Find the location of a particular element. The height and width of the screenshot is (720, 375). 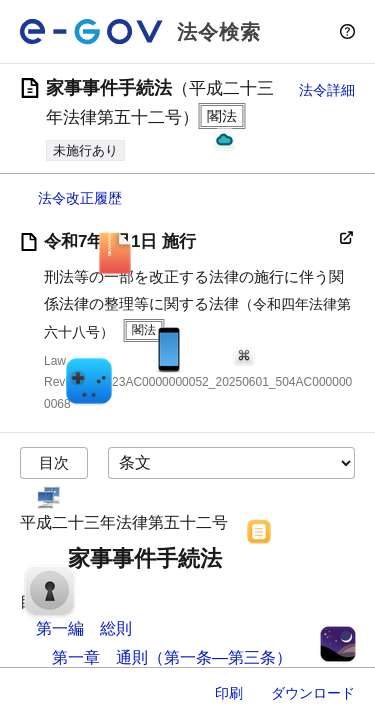

indicates incoming network data transfer is located at coordinates (48, 497).